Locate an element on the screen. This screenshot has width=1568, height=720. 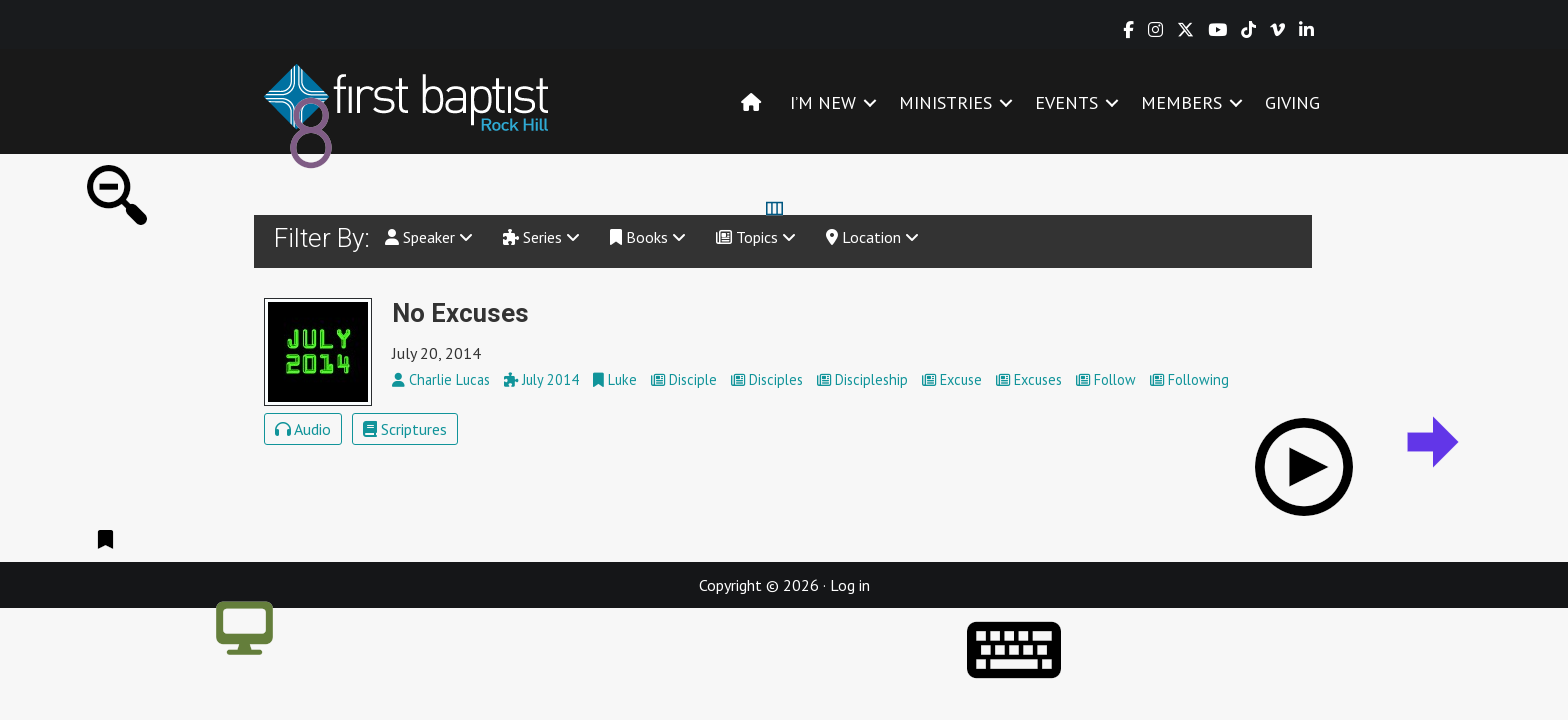
indicates the number eight in a sequence or list is located at coordinates (311, 133).